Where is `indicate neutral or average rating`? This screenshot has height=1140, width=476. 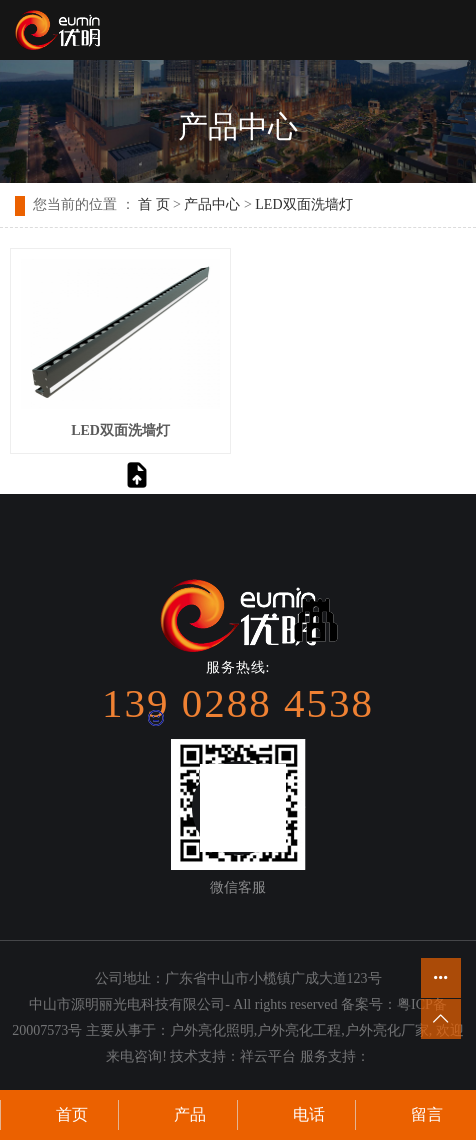 indicate neutral or average rating is located at coordinates (156, 718).